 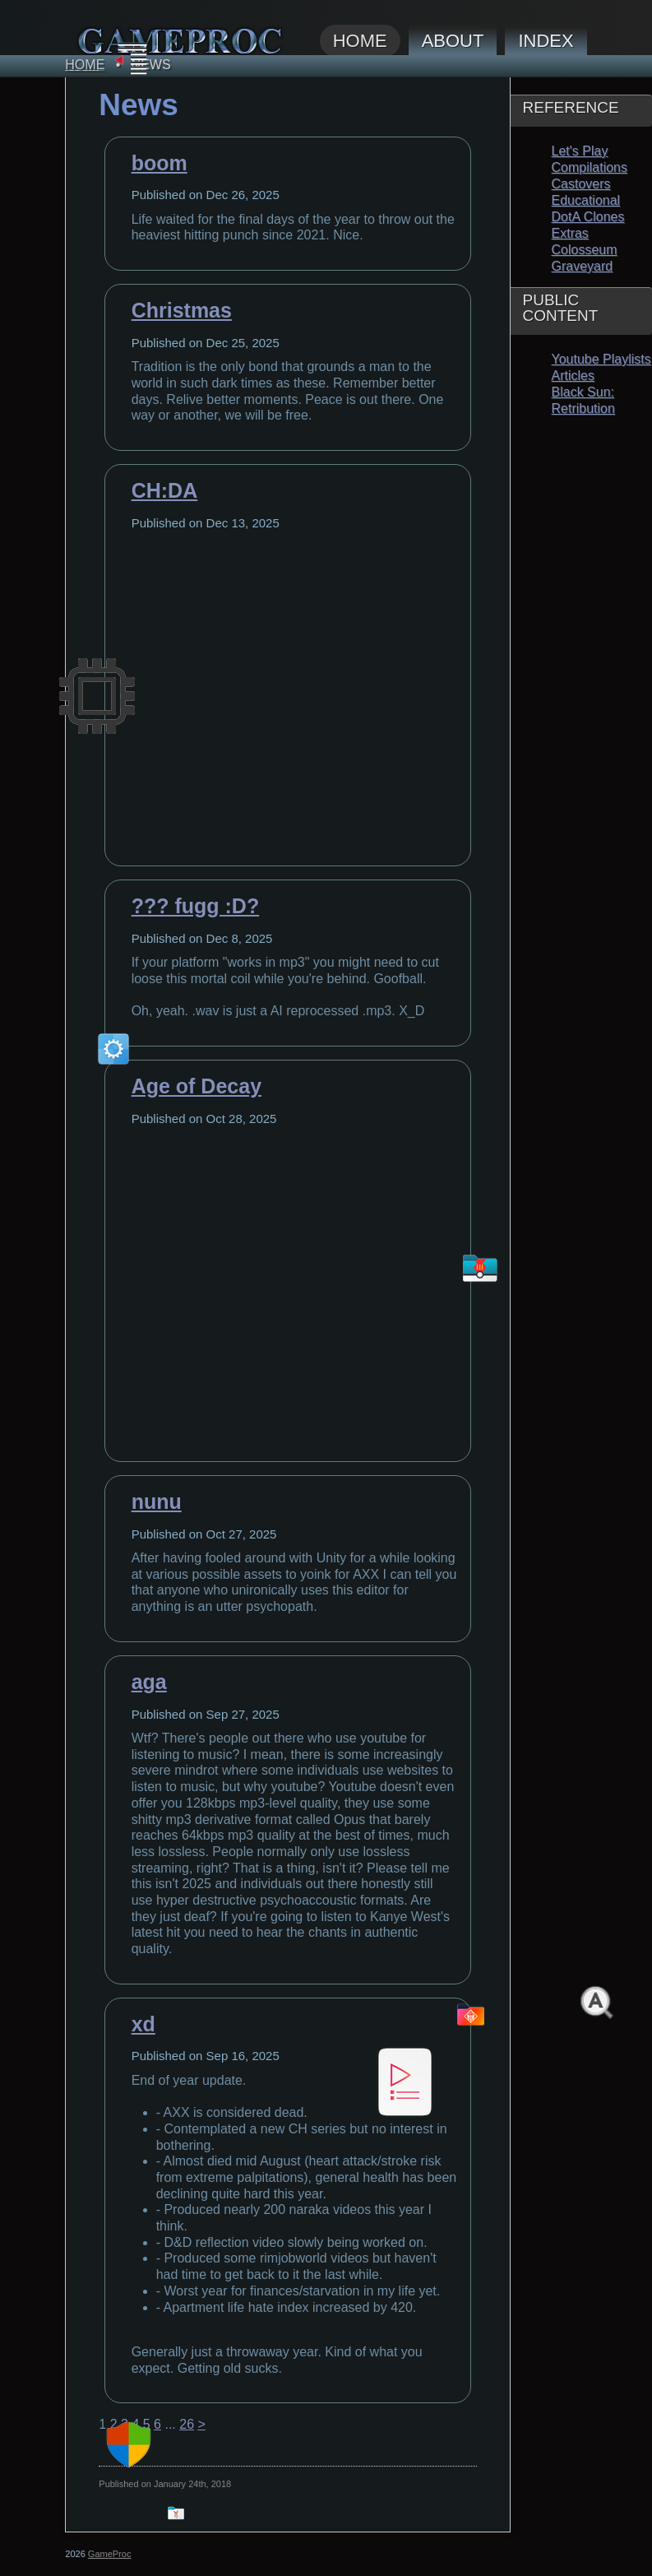 I want to click on decrease text indentation, so click(x=131, y=58).